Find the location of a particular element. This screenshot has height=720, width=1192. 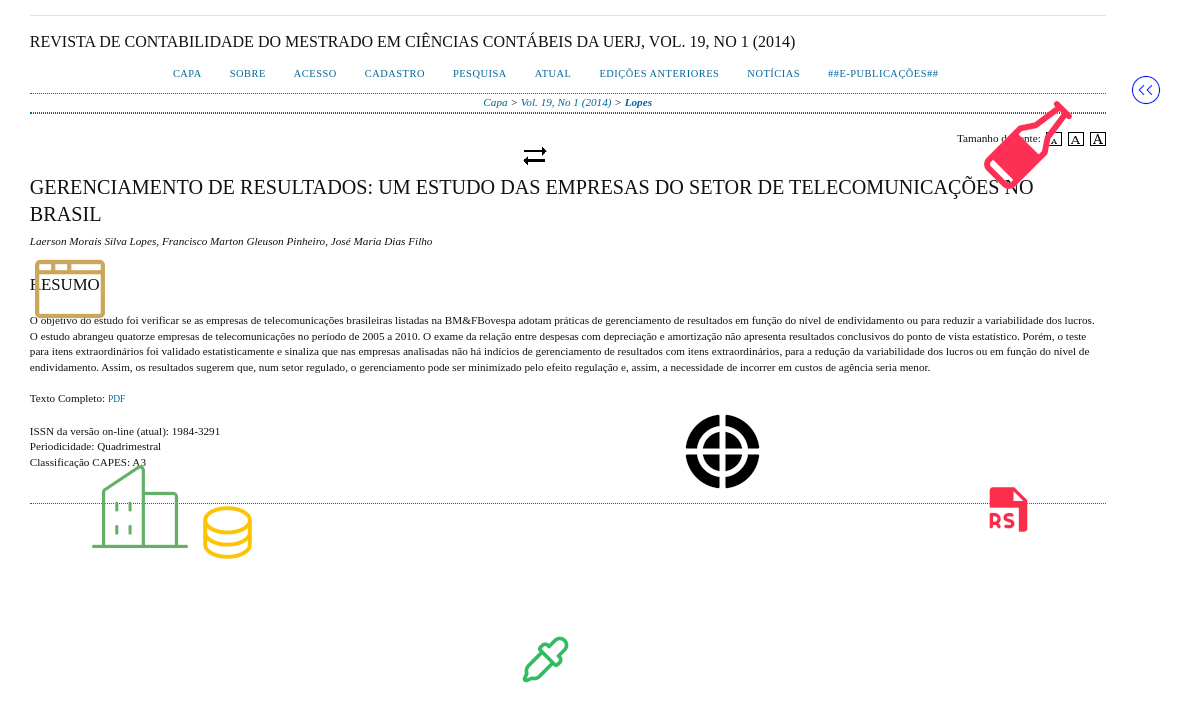

view nearby buildings or properties is located at coordinates (140, 510).